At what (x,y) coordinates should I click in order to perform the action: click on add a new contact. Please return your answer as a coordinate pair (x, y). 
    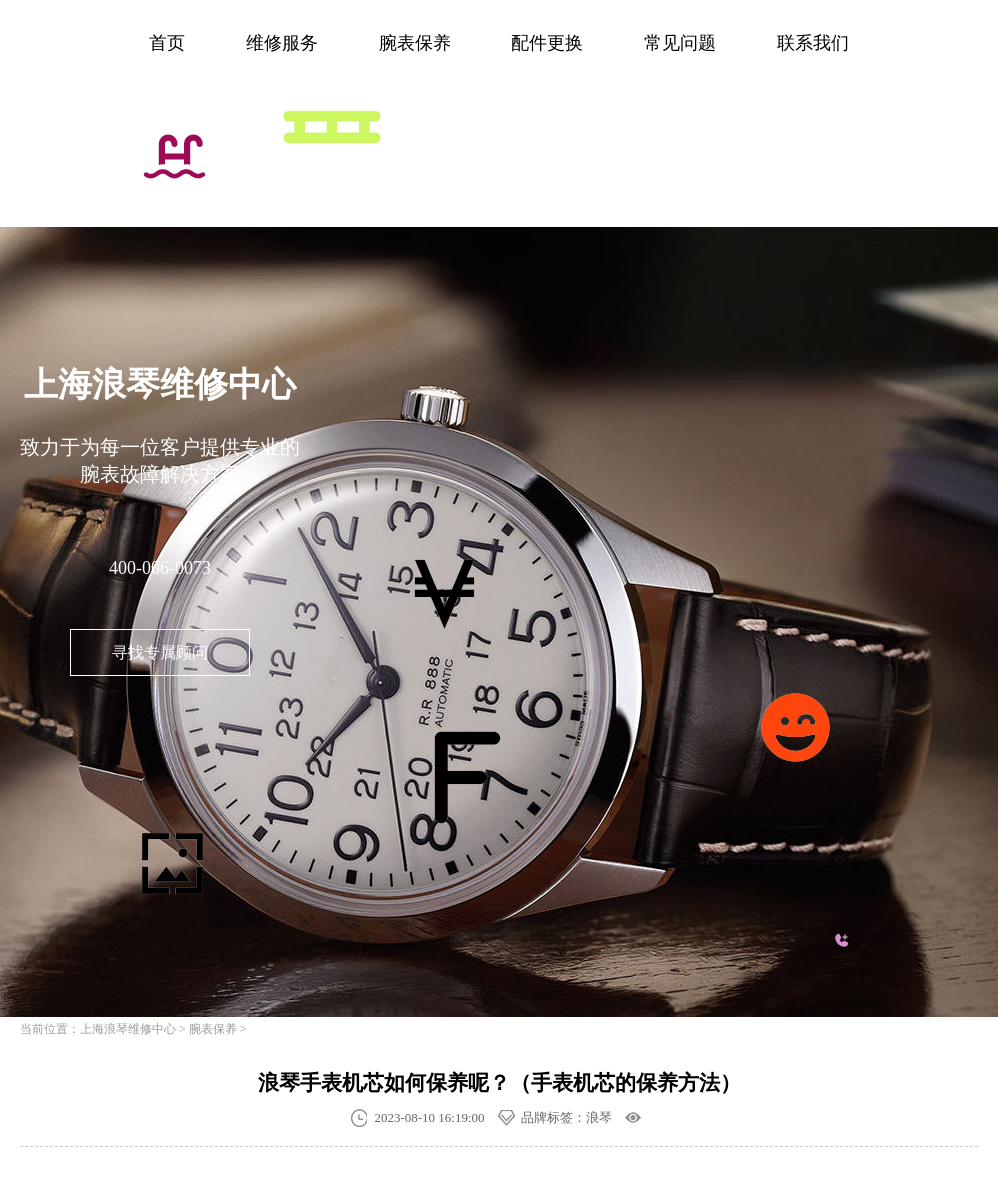
    Looking at the image, I should click on (842, 940).